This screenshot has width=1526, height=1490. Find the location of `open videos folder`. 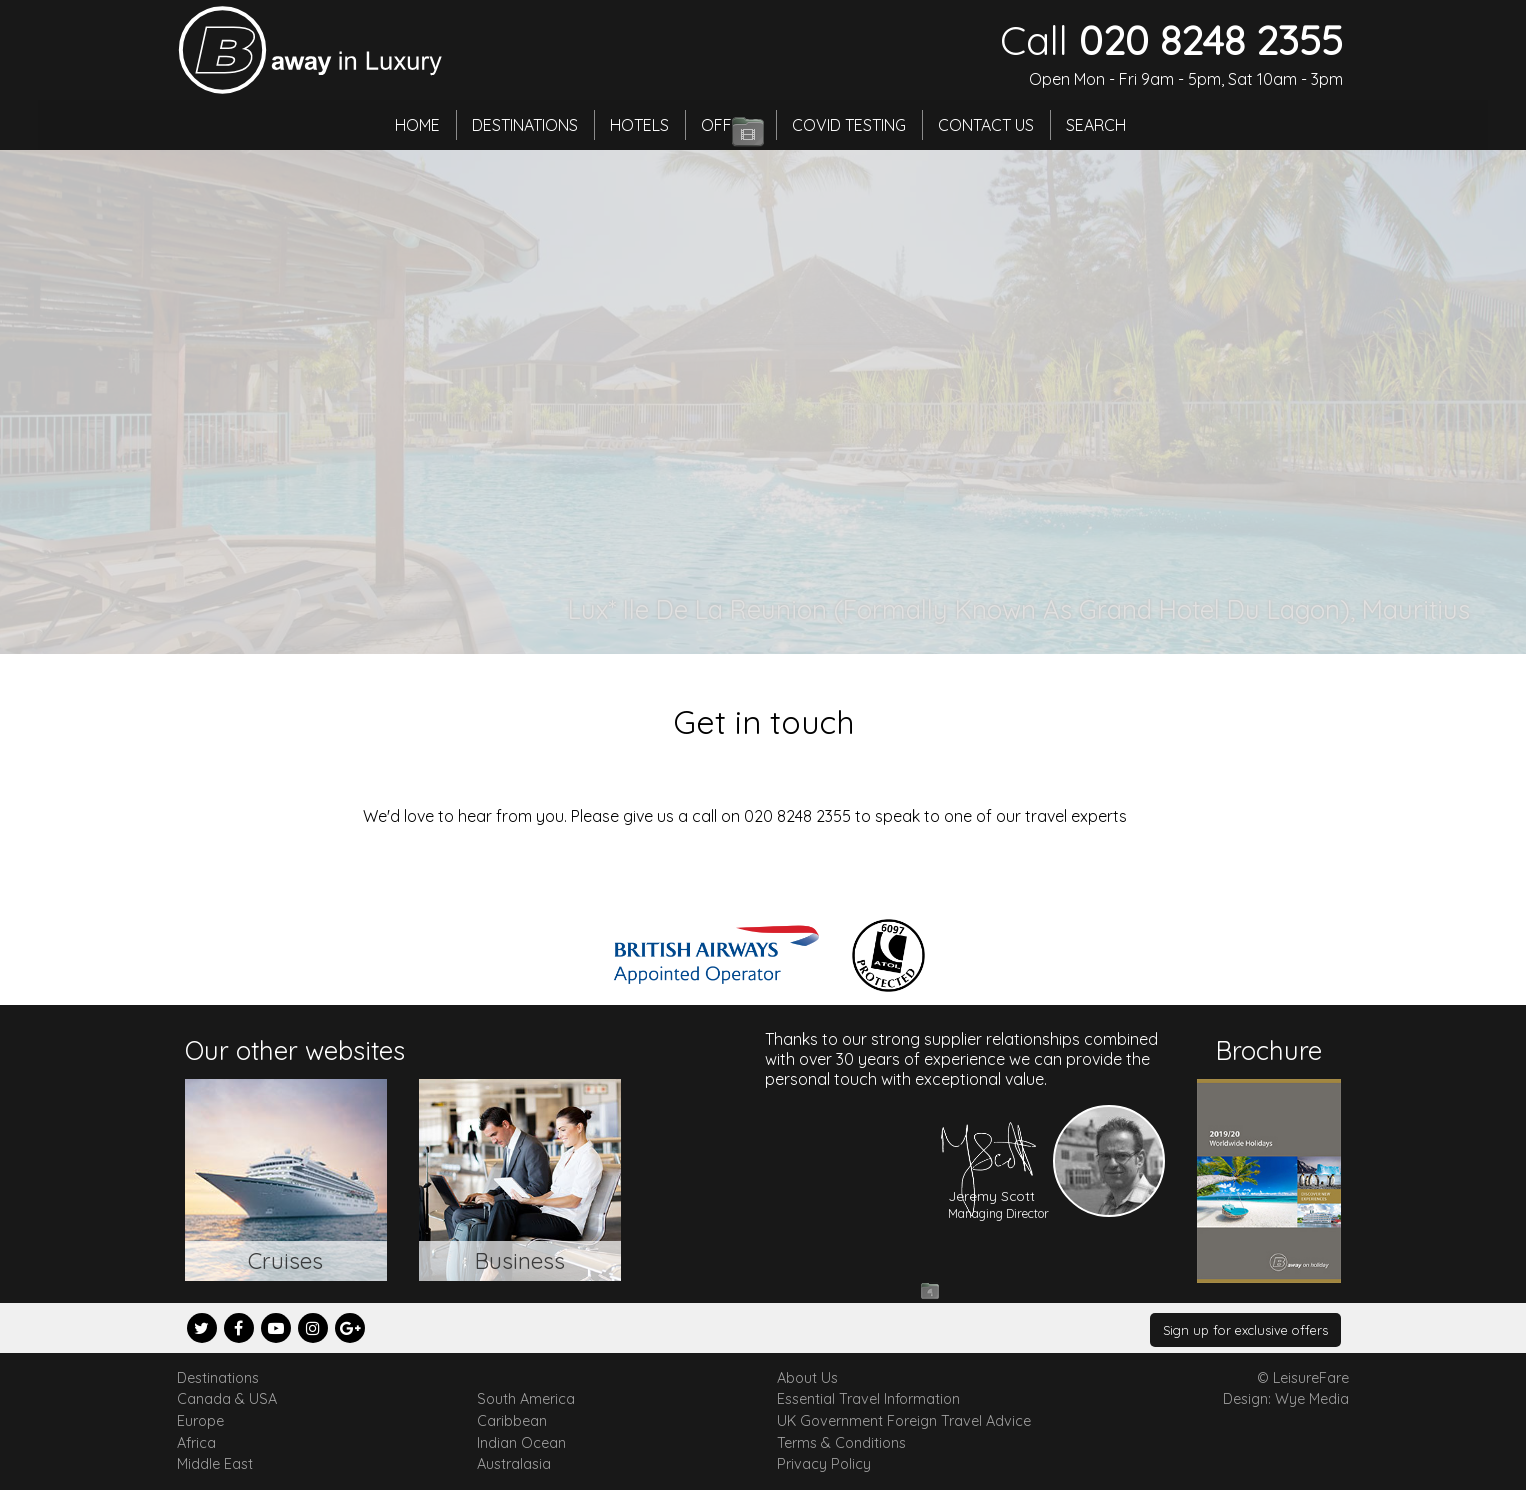

open videos folder is located at coordinates (748, 131).